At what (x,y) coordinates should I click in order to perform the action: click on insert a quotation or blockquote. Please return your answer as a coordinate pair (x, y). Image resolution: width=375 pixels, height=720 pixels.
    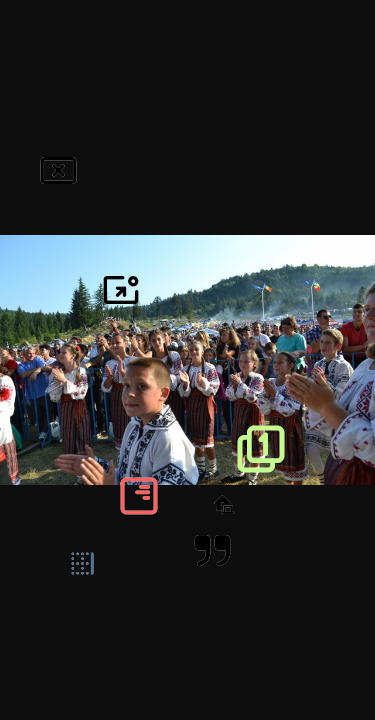
    Looking at the image, I should click on (212, 550).